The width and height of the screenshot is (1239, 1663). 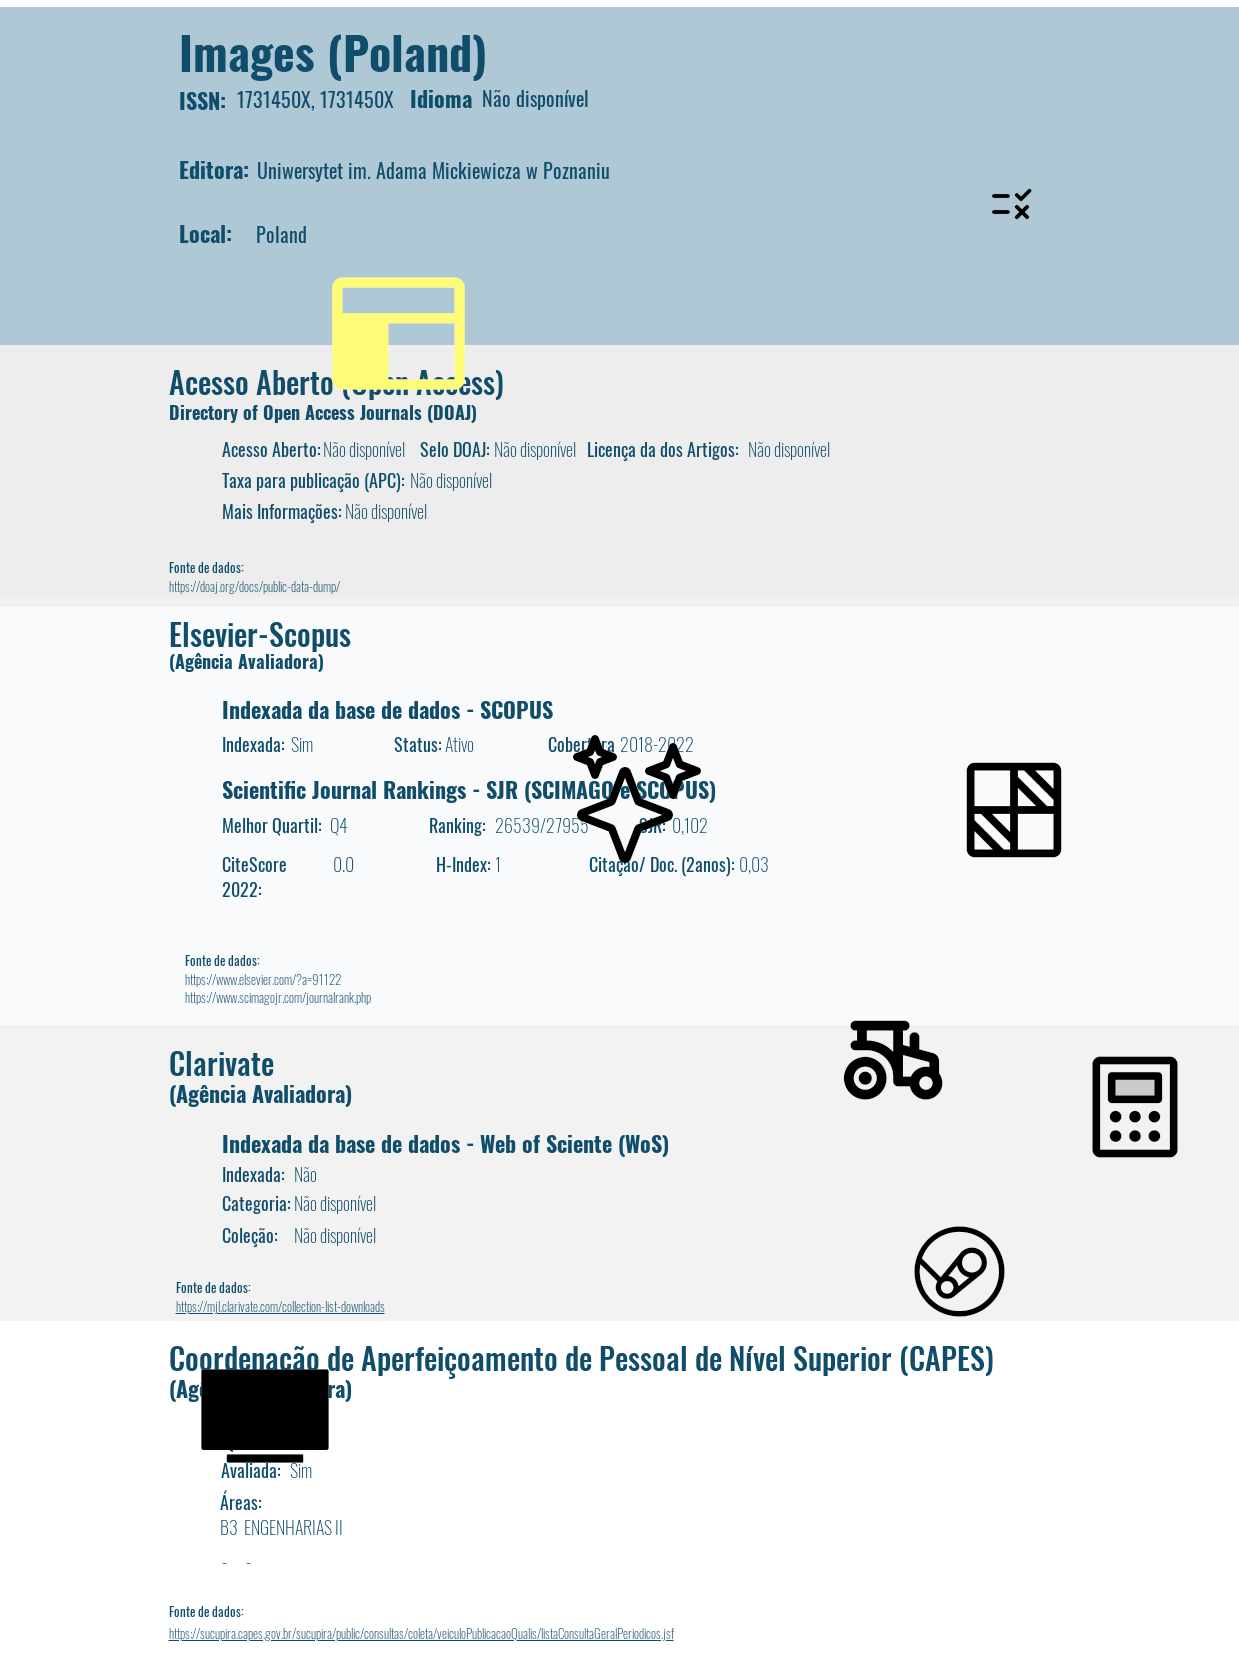 I want to click on open steam gaming platform, so click(x=959, y=1271).